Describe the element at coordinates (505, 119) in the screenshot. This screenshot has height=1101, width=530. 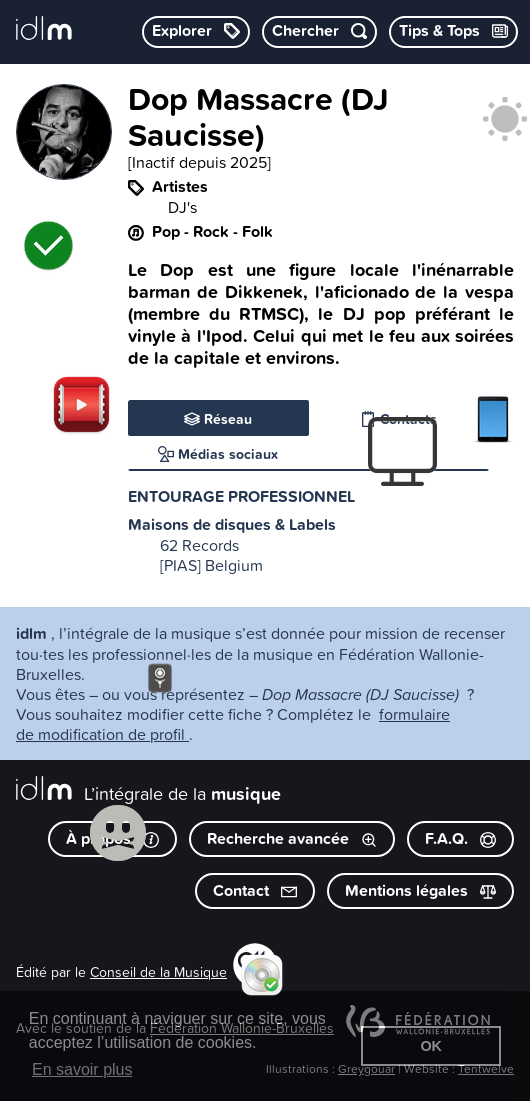
I see `indicates clear, sunny weather conditions` at that location.